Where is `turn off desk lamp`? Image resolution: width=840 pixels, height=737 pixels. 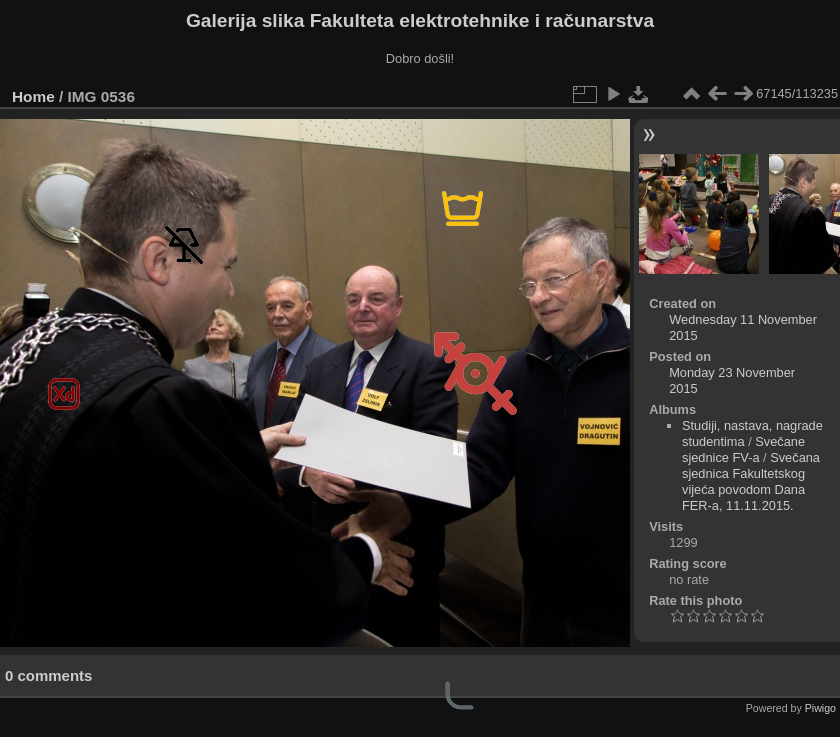 turn off desk lamp is located at coordinates (184, 245).